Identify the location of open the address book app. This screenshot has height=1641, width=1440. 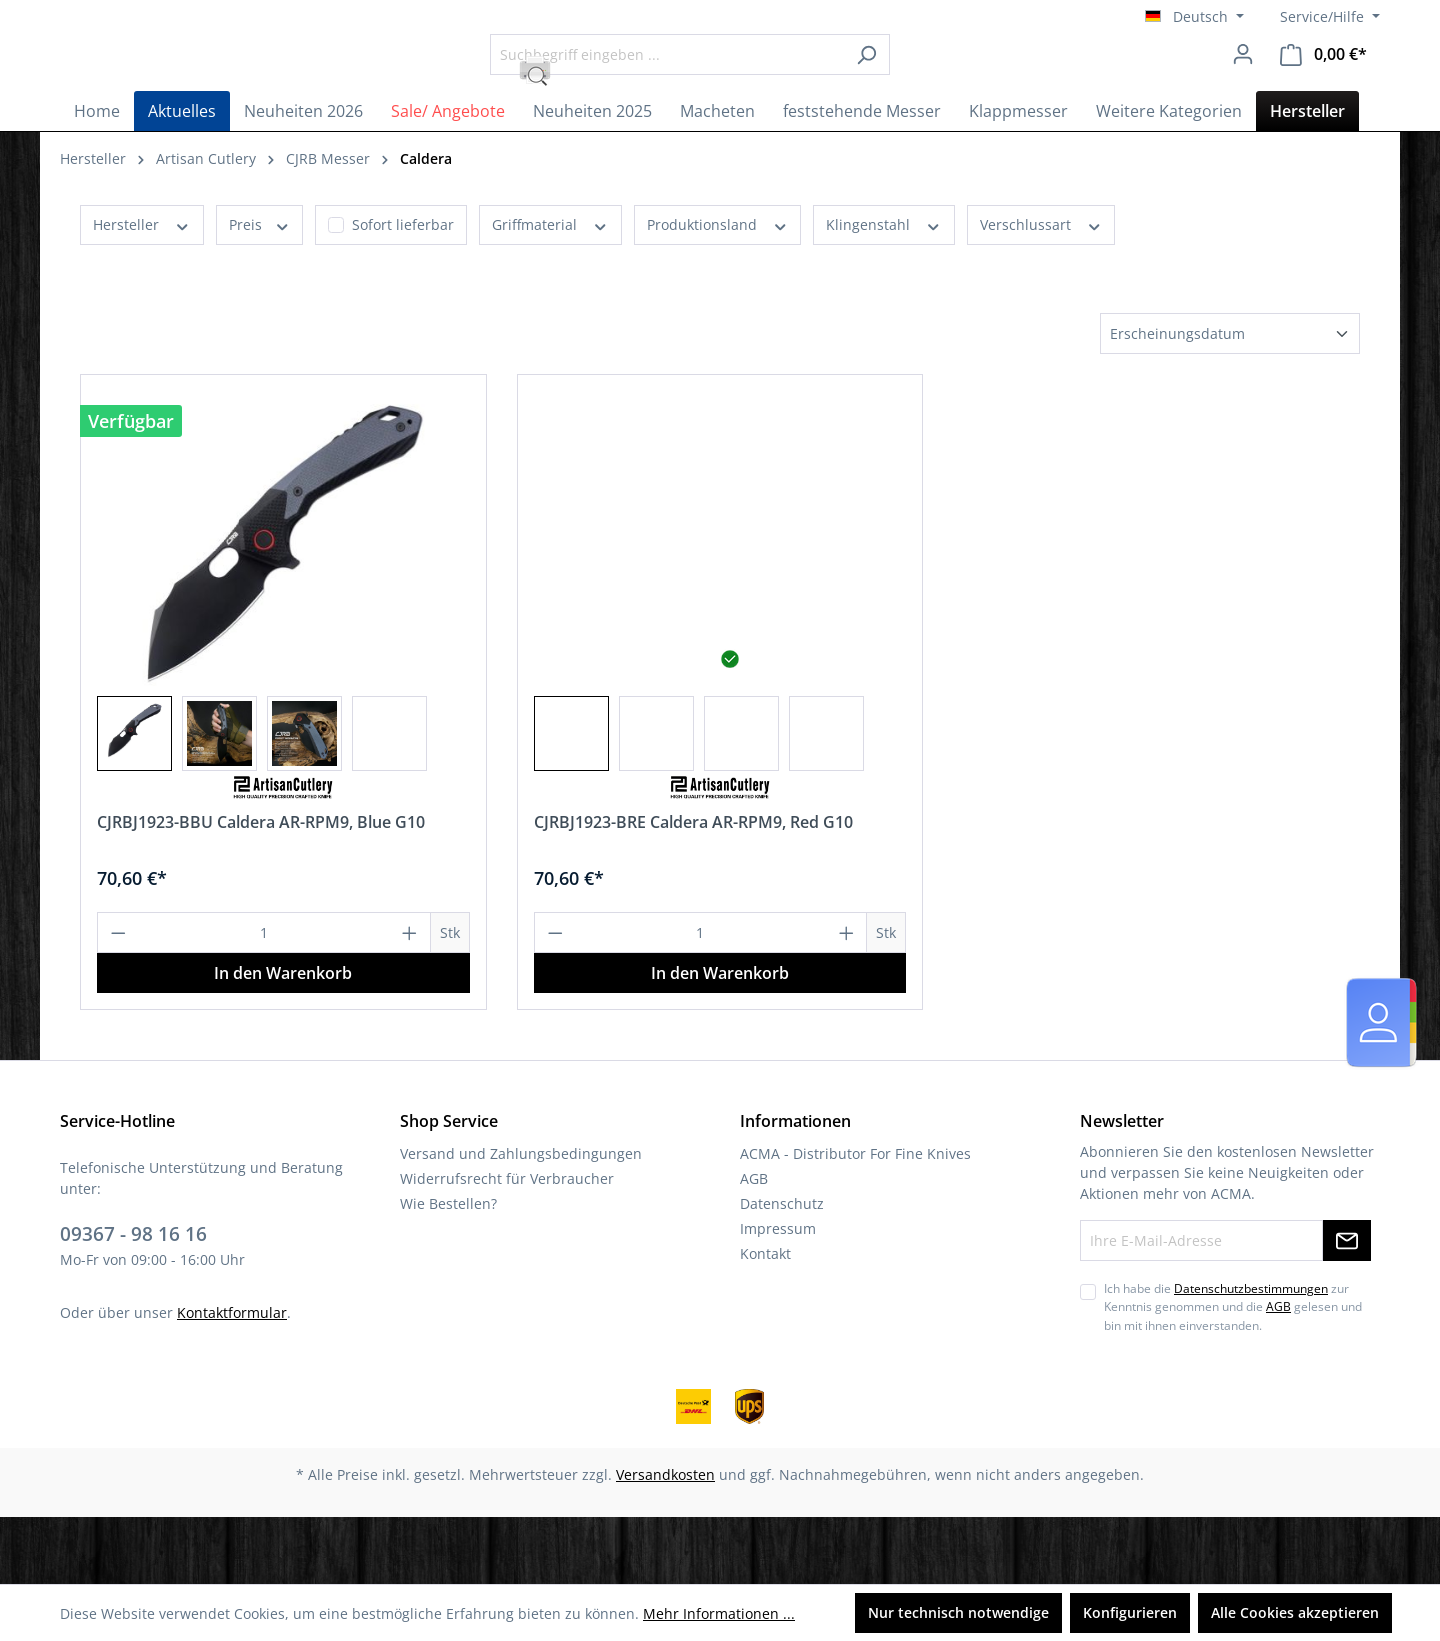
(1381, 1022).